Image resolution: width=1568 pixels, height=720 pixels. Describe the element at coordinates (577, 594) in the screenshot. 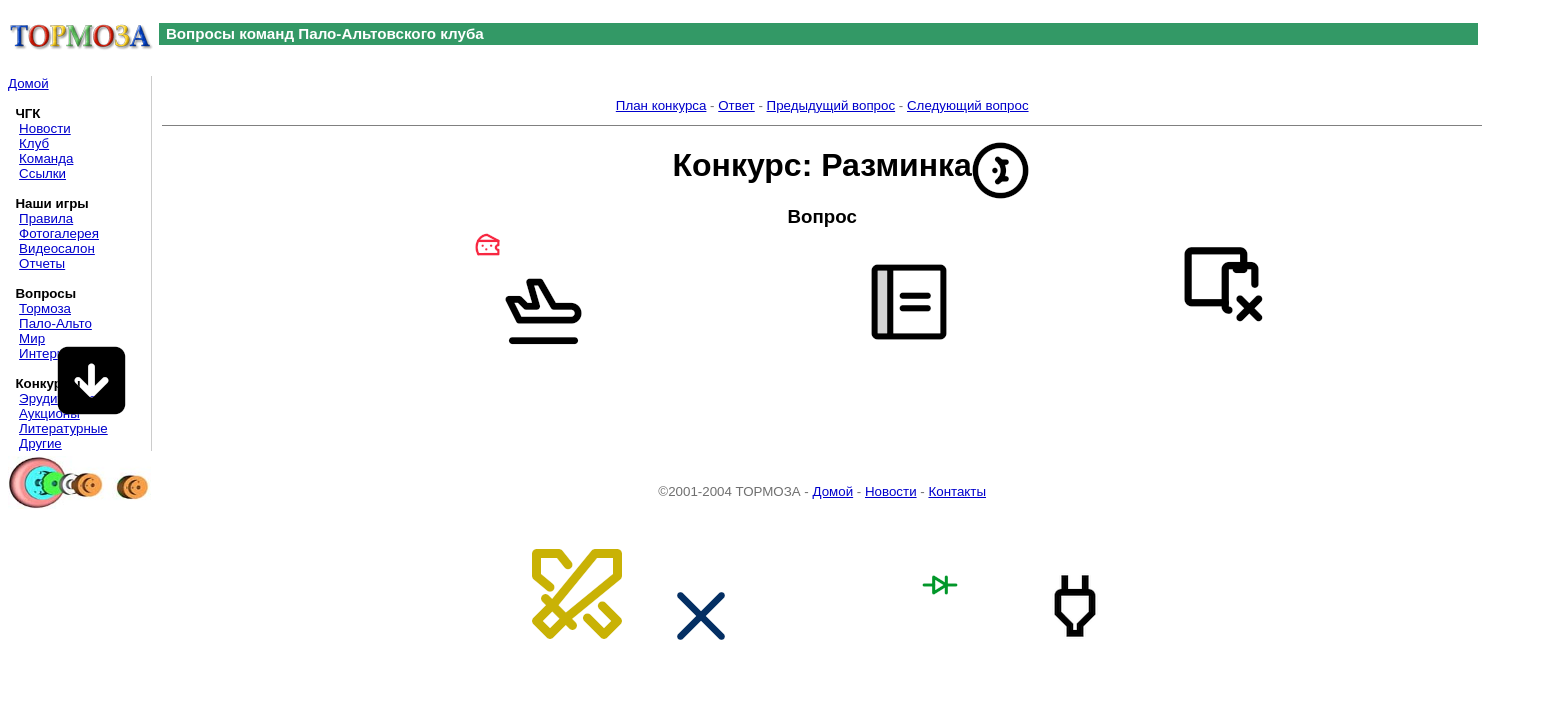

I see `start a battle or combat mode` at that location.